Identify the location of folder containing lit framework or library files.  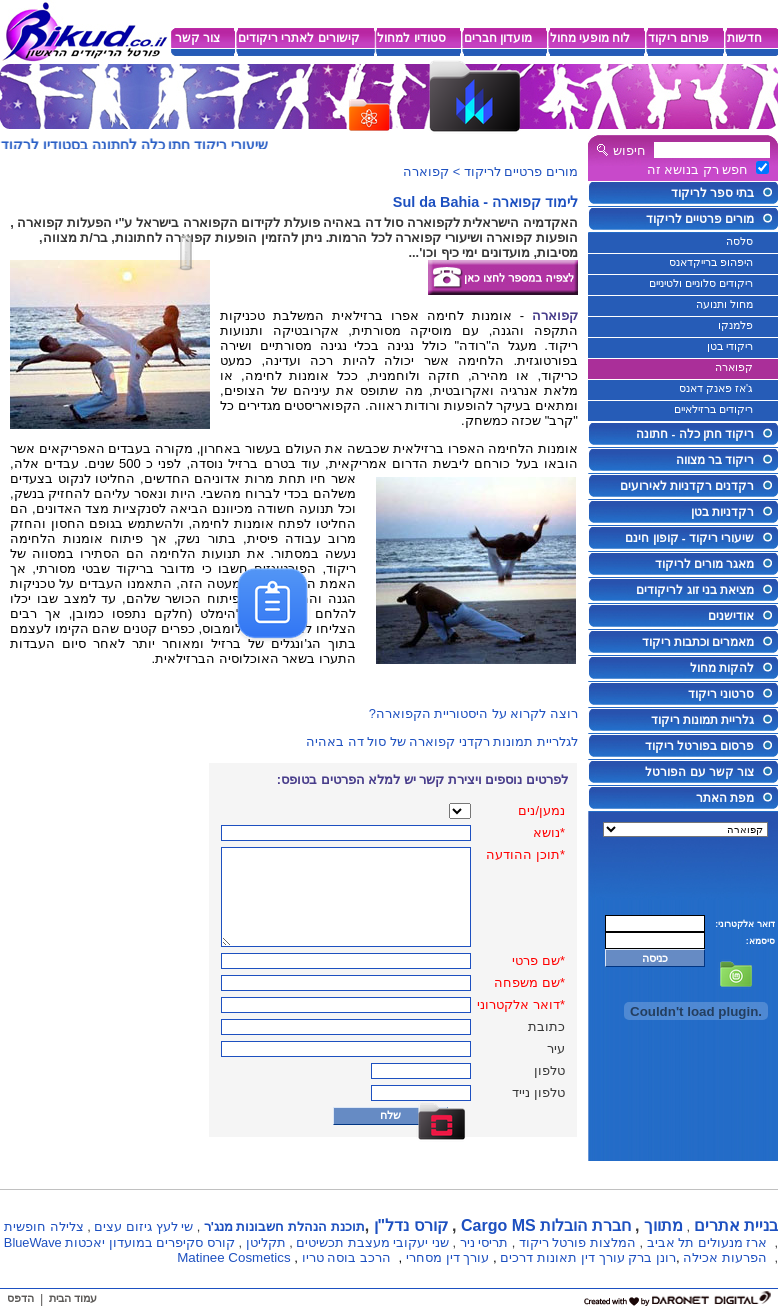
(474, 98).